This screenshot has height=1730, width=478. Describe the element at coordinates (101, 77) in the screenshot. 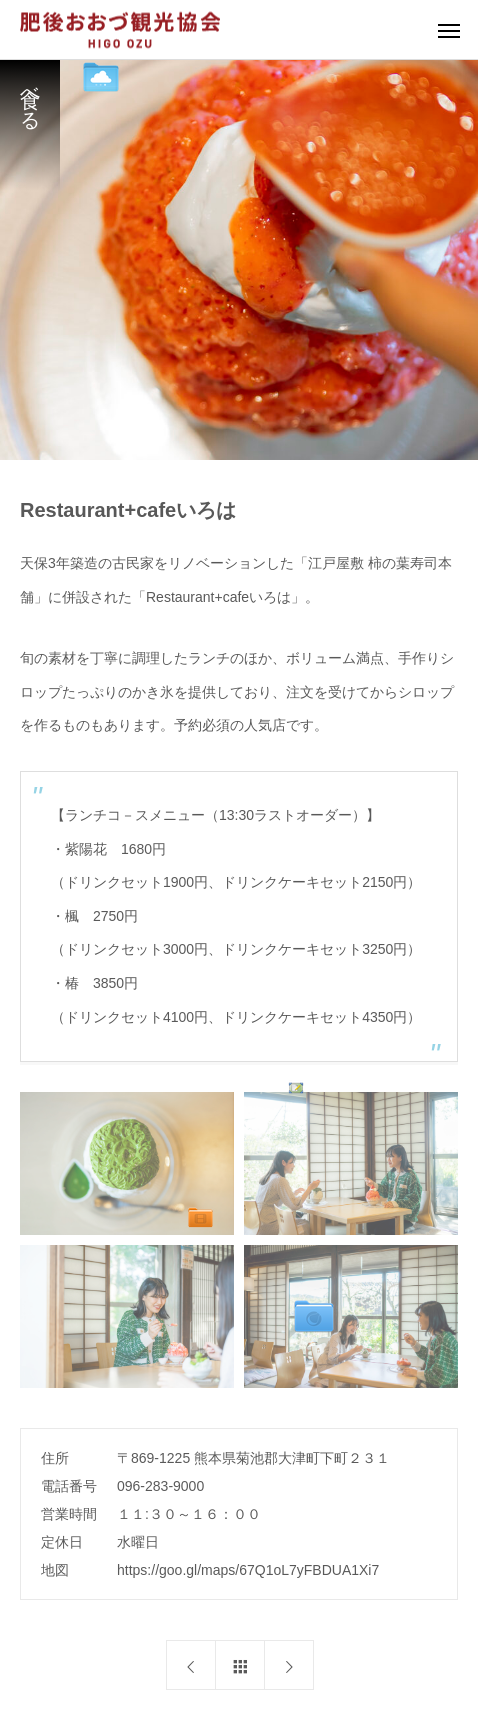

I see `access cloud storage or remote file connections` at that location.